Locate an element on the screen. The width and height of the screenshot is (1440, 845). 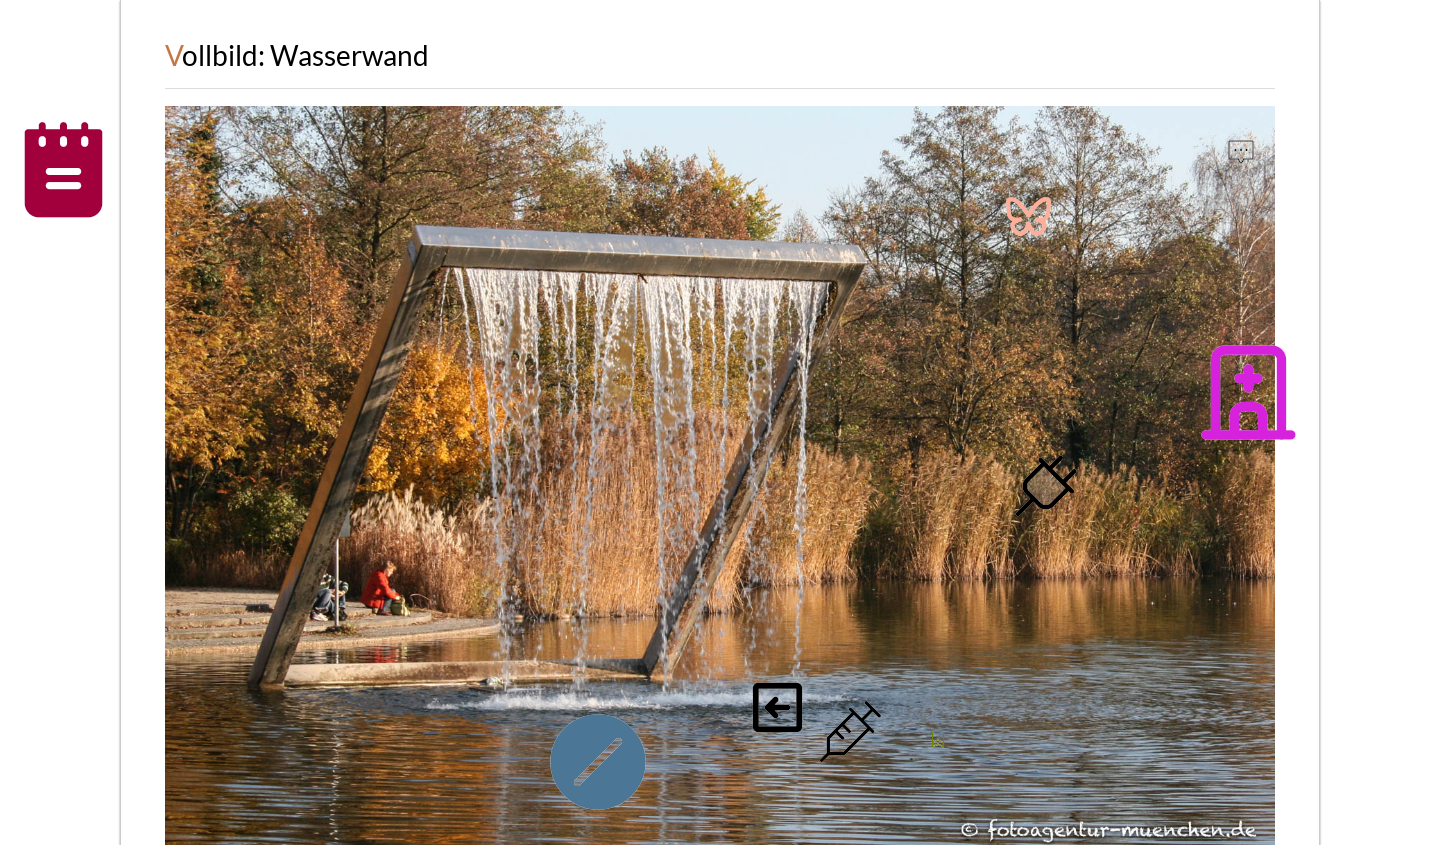
open the Bluesky app is located at coordinates (1028, 215).